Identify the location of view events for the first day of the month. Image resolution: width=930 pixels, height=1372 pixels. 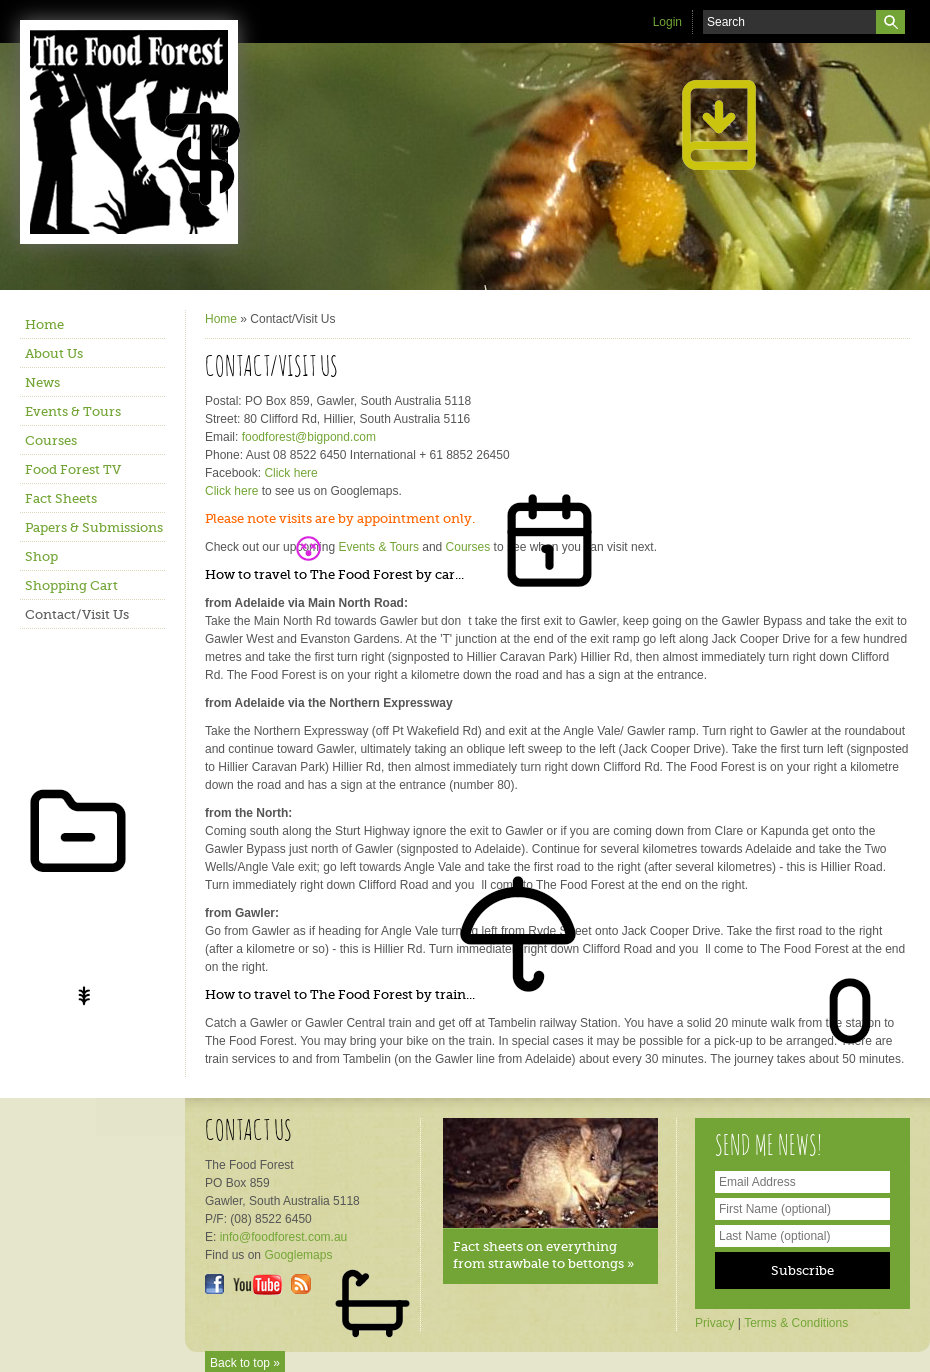
(549, 540).